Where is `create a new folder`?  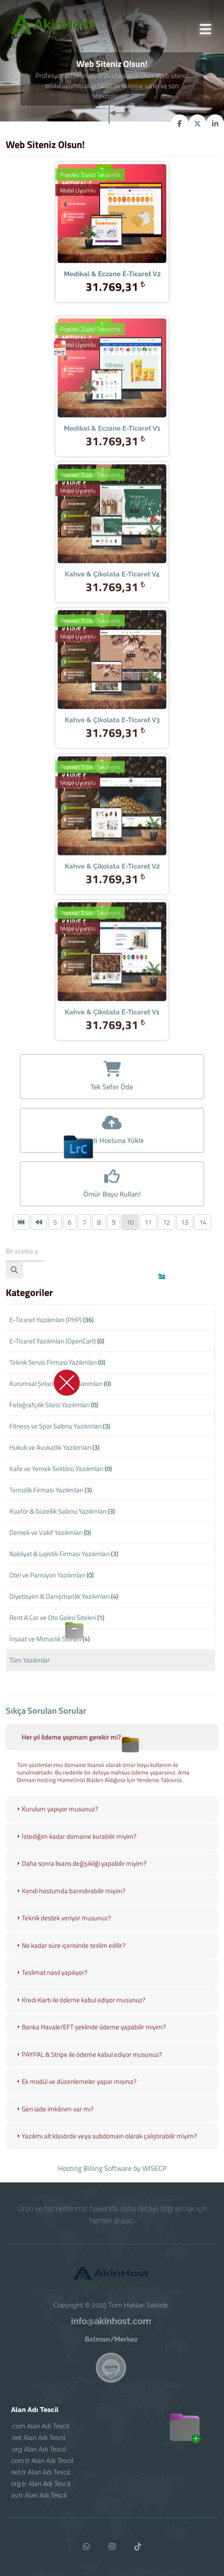 create a new folder is located at coordinates (185, 2427).